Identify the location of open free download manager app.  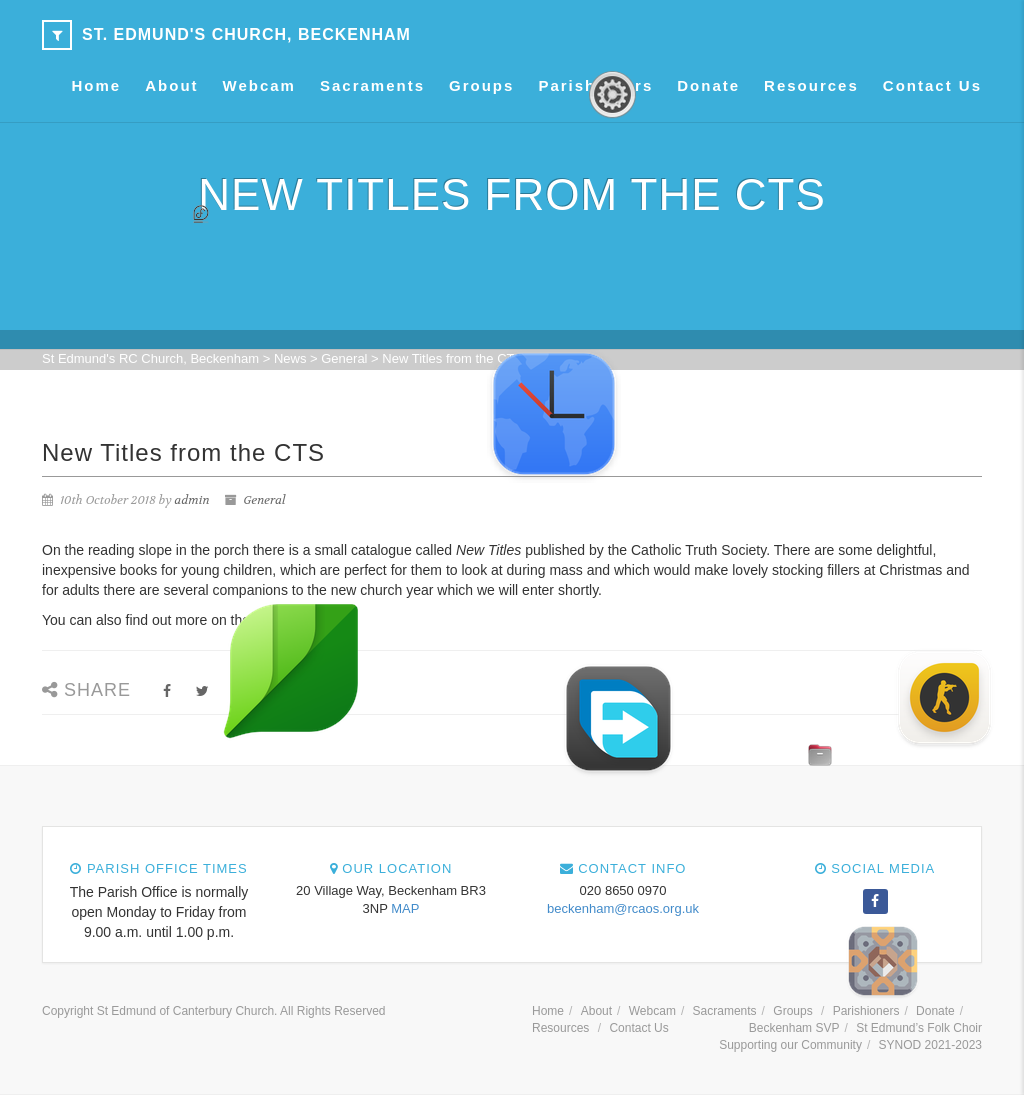
(618, 718).